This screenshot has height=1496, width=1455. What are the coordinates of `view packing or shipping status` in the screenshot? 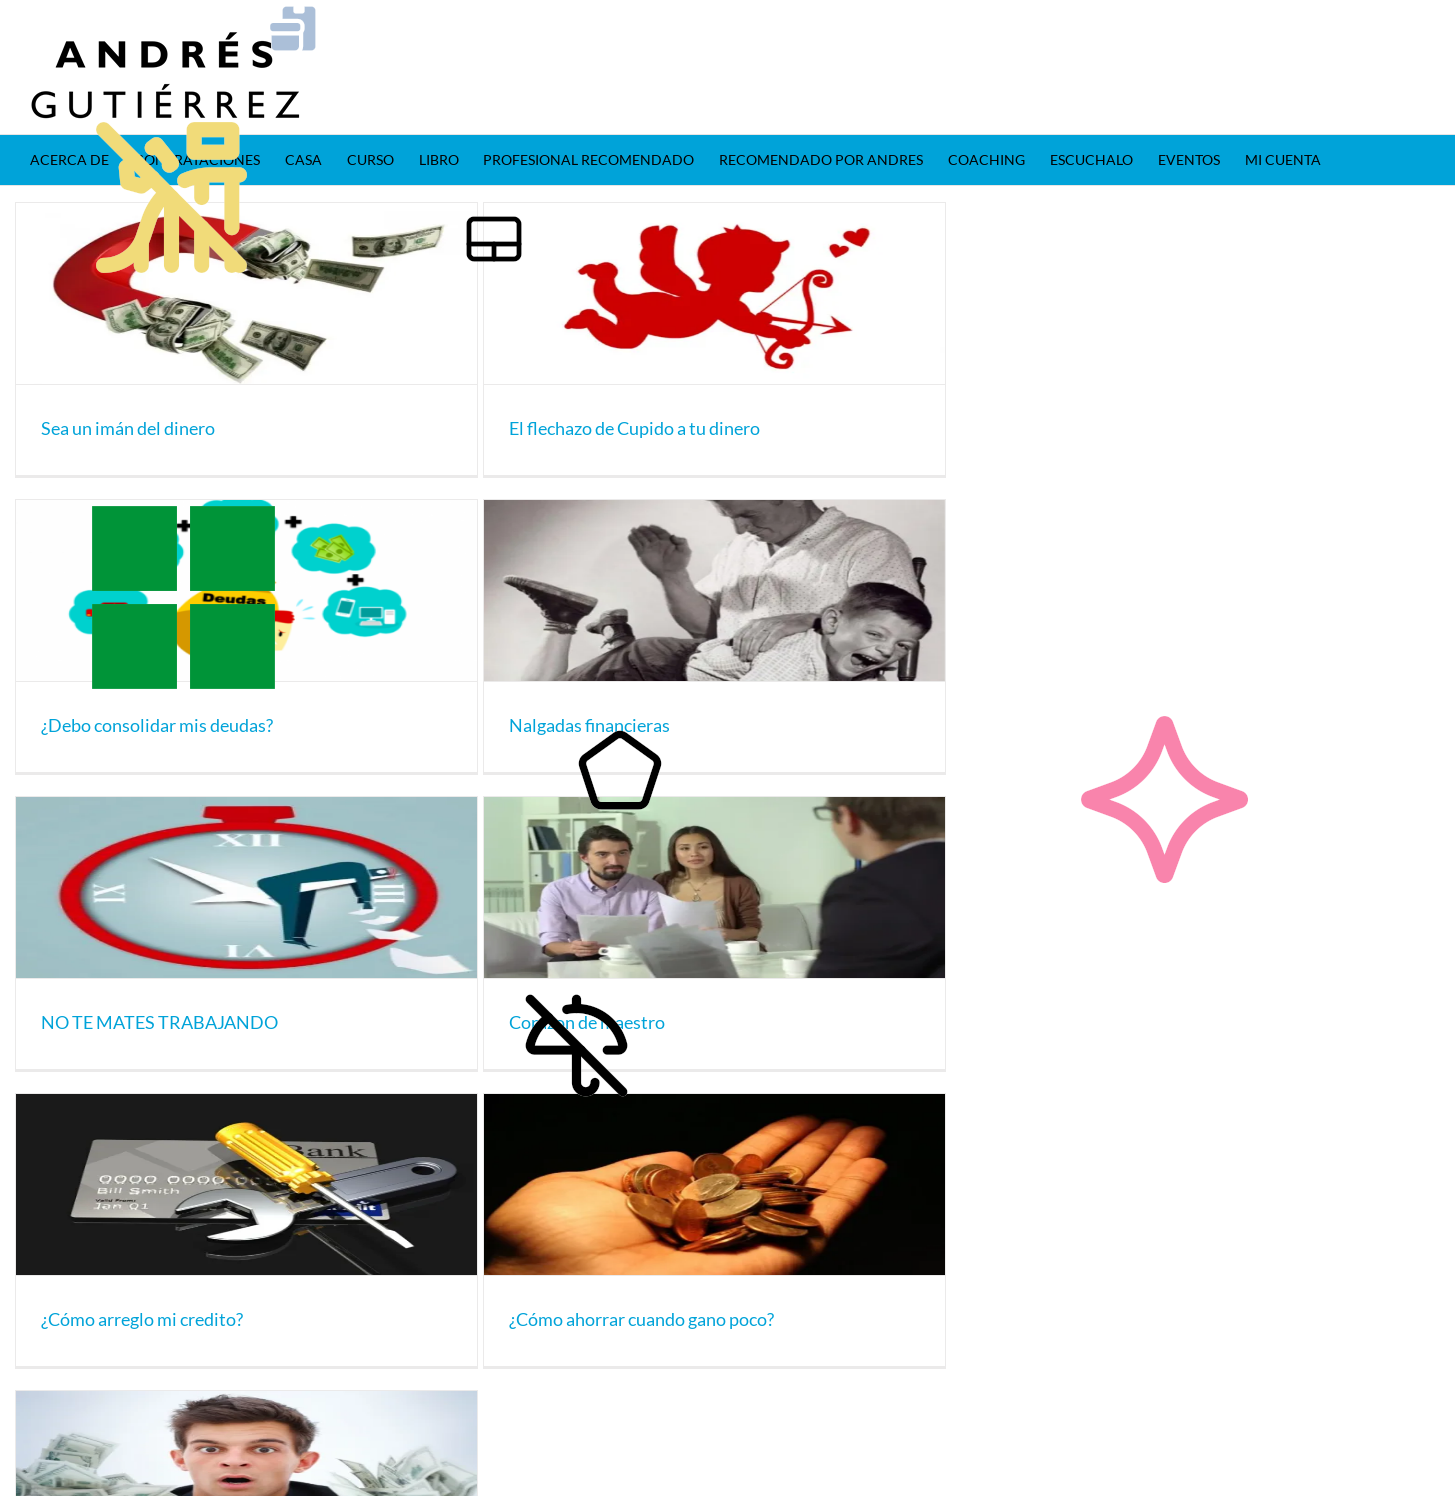 It's located at (293, 28).